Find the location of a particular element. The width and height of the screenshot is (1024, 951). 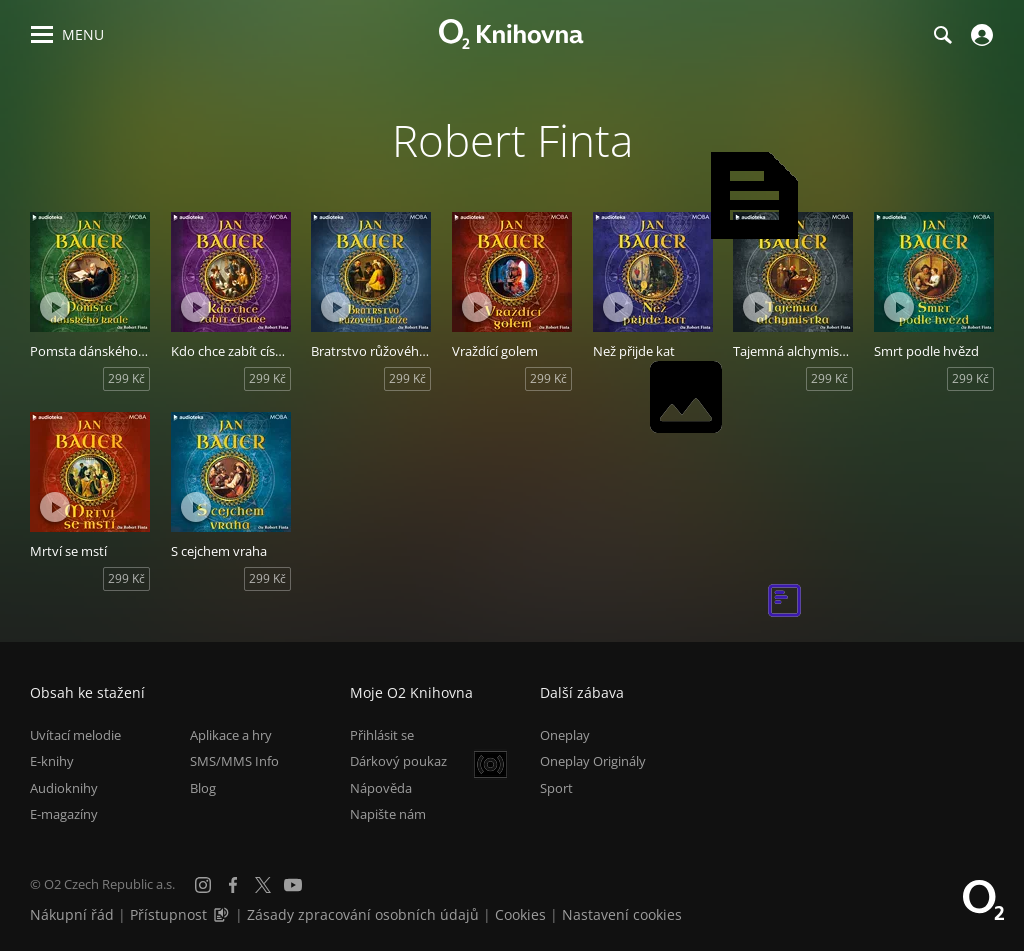

view photos or images is located at coordinates (686, 397).